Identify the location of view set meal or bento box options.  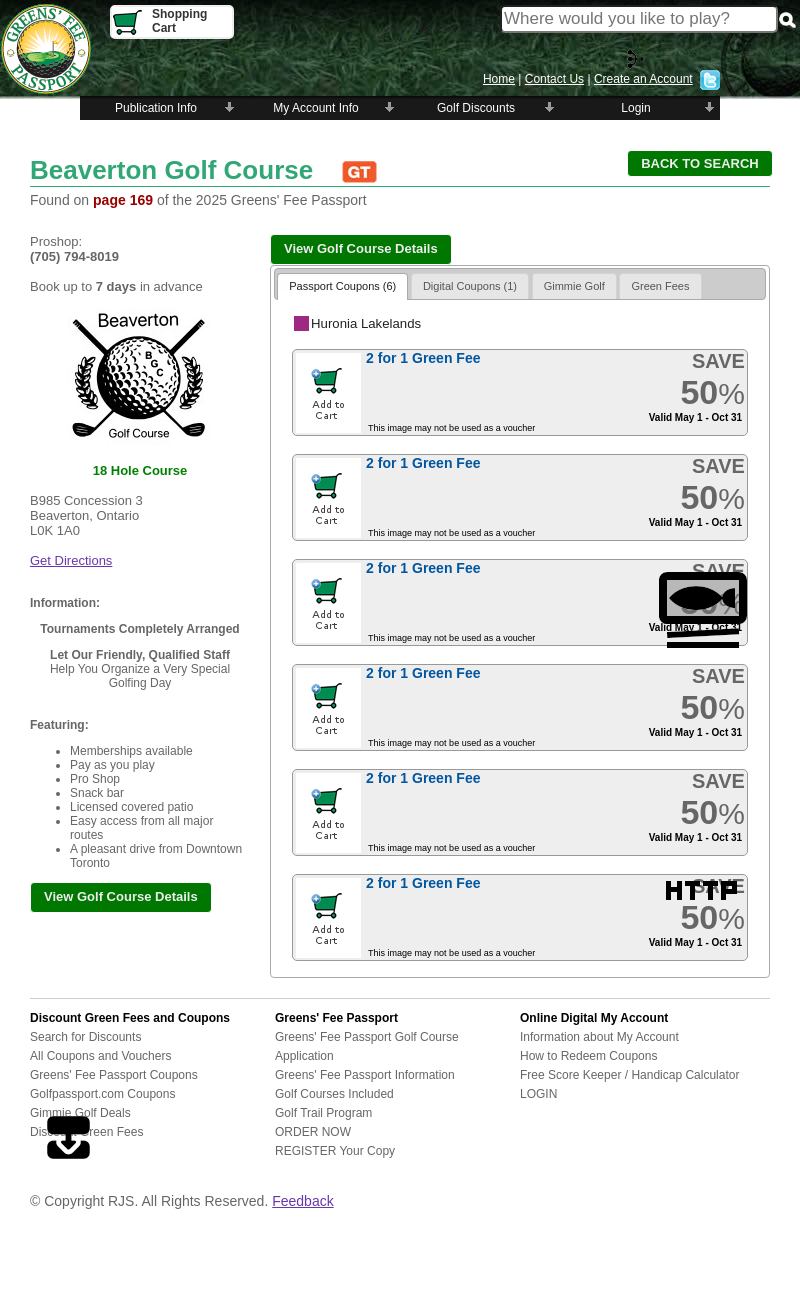
(703, 612).